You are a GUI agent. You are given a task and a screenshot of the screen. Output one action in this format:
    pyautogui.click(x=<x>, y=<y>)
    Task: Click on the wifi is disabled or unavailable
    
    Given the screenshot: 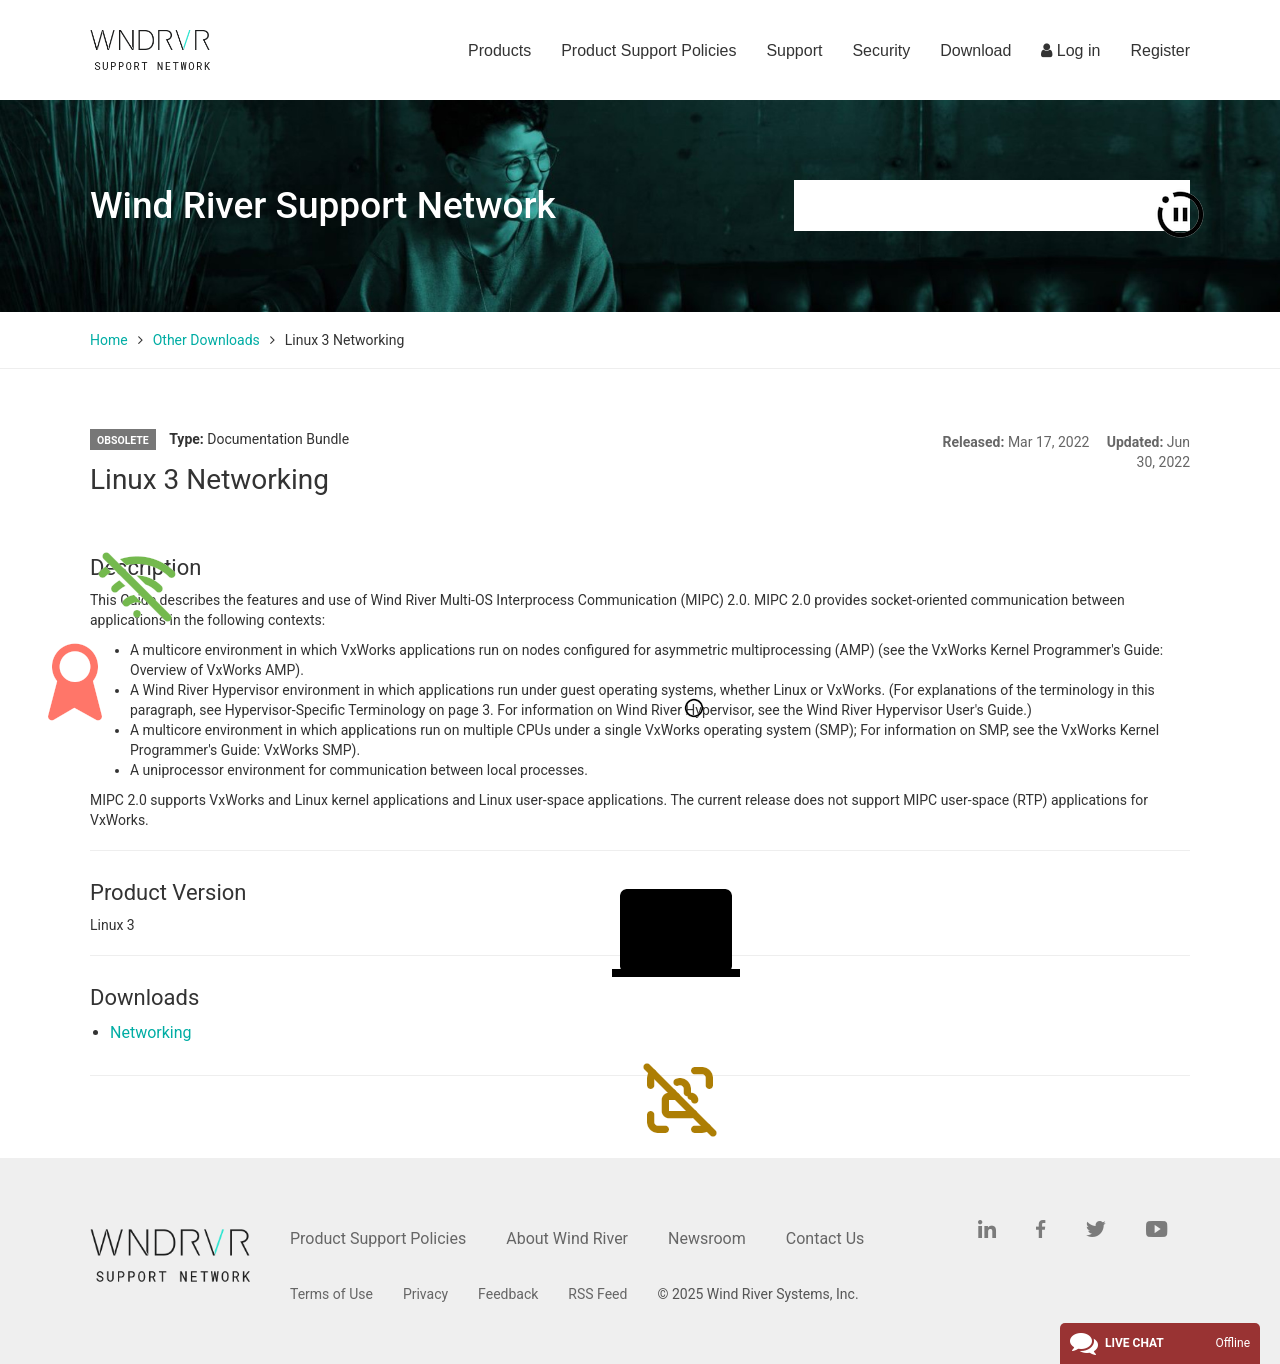 What is the action you would take?
    pyautogui.click(x=137, y=587)
    